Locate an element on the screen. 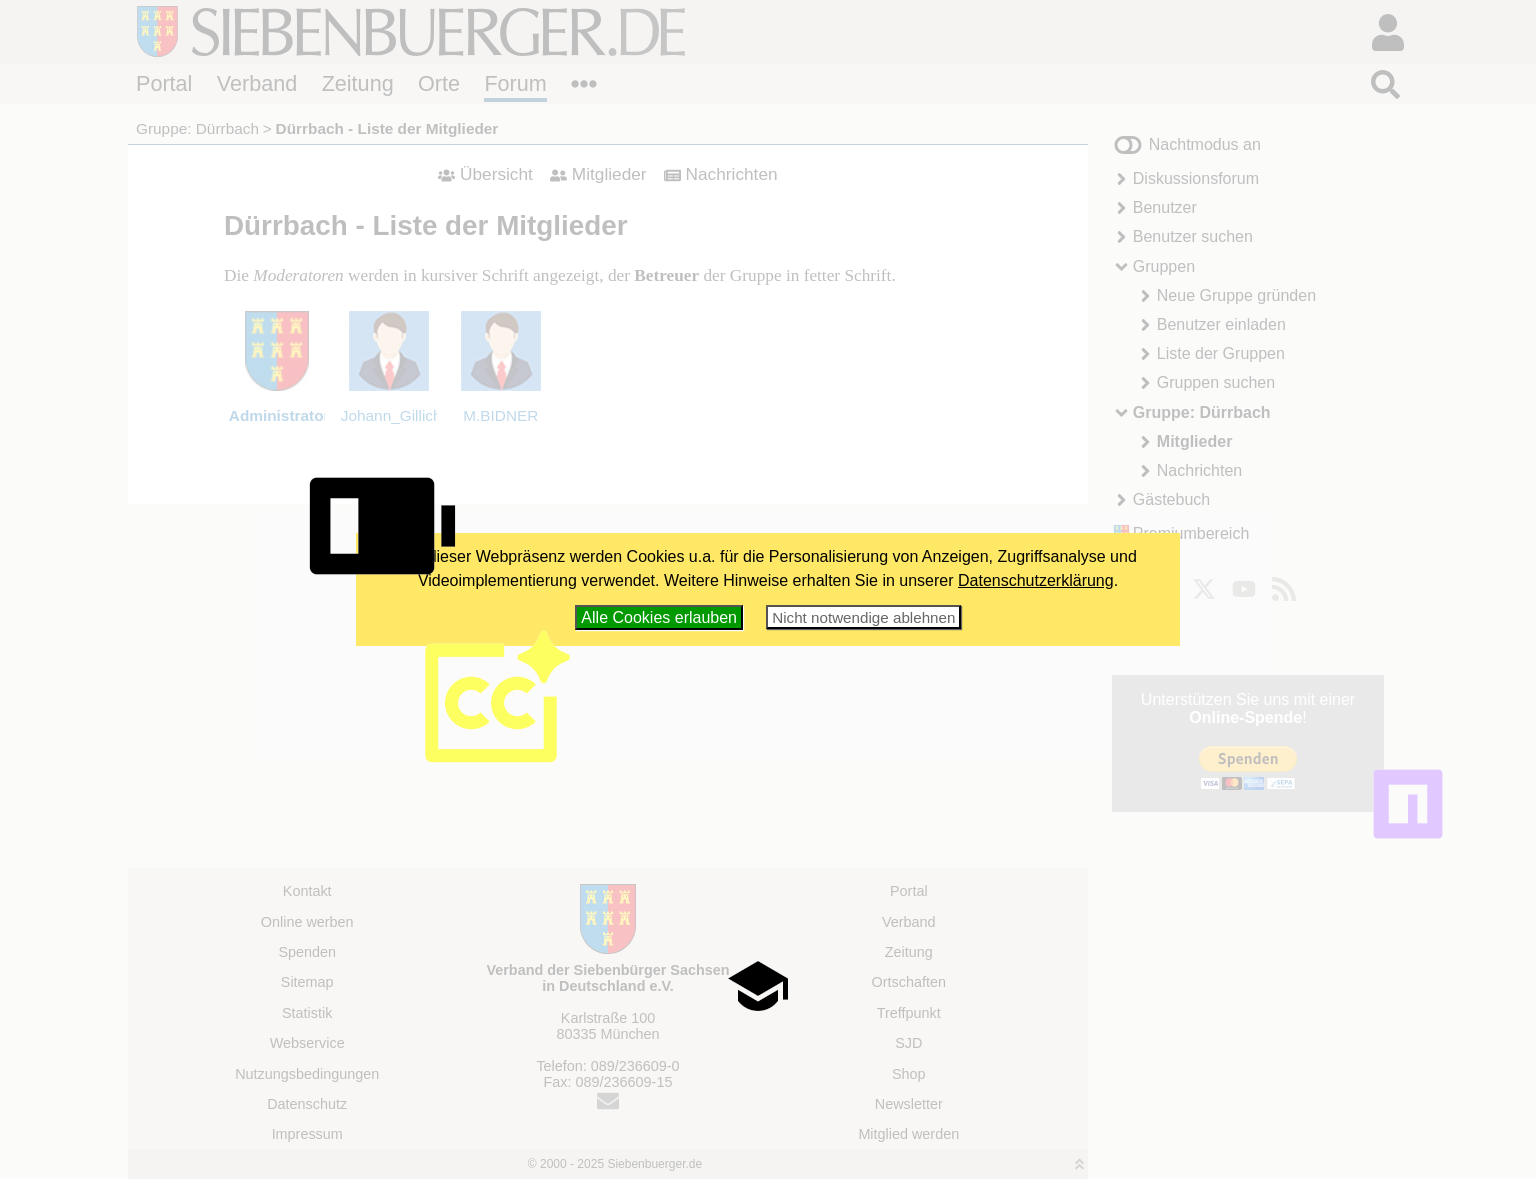 The image size is (1536, 1179). enable AI-powered closed captions is located at coordinates (491, 703).